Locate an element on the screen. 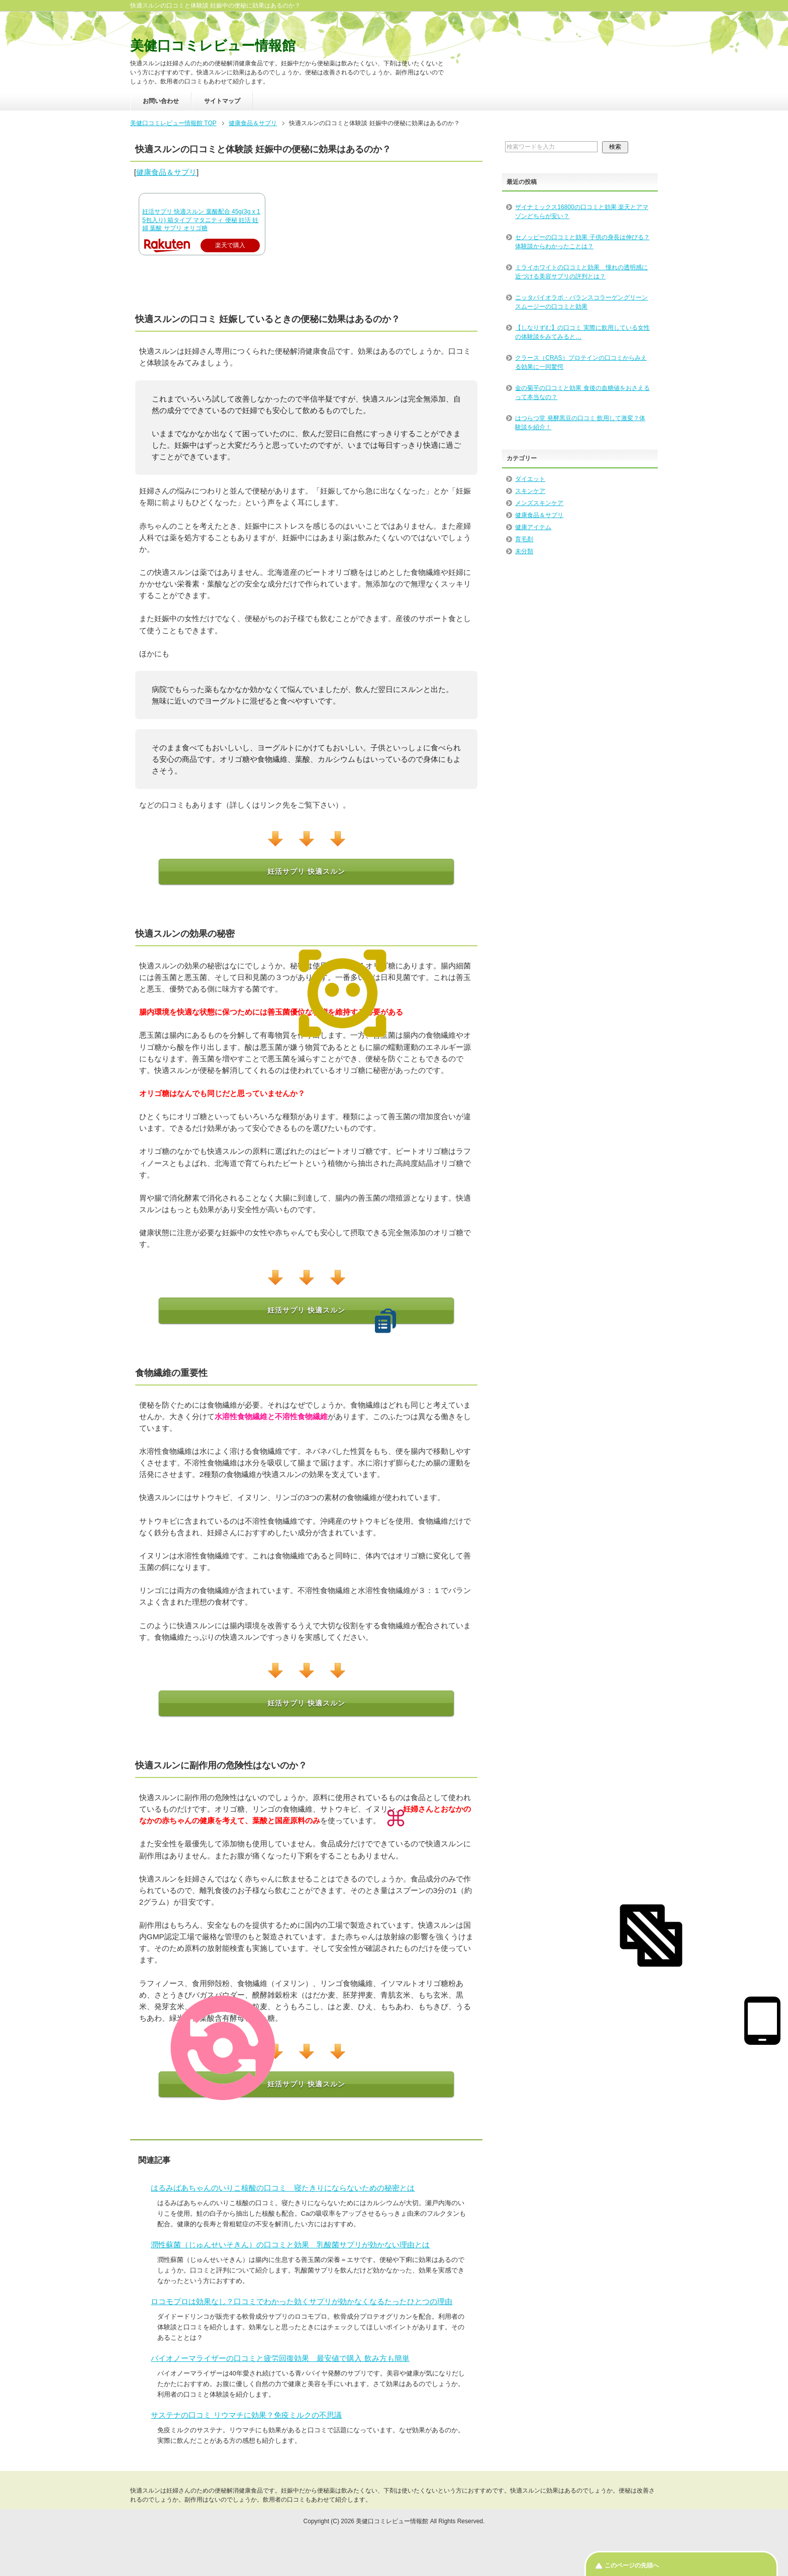 This screenshot has width=788, height=2576. reopen a closed issue is located at coordinates (223, 2048).